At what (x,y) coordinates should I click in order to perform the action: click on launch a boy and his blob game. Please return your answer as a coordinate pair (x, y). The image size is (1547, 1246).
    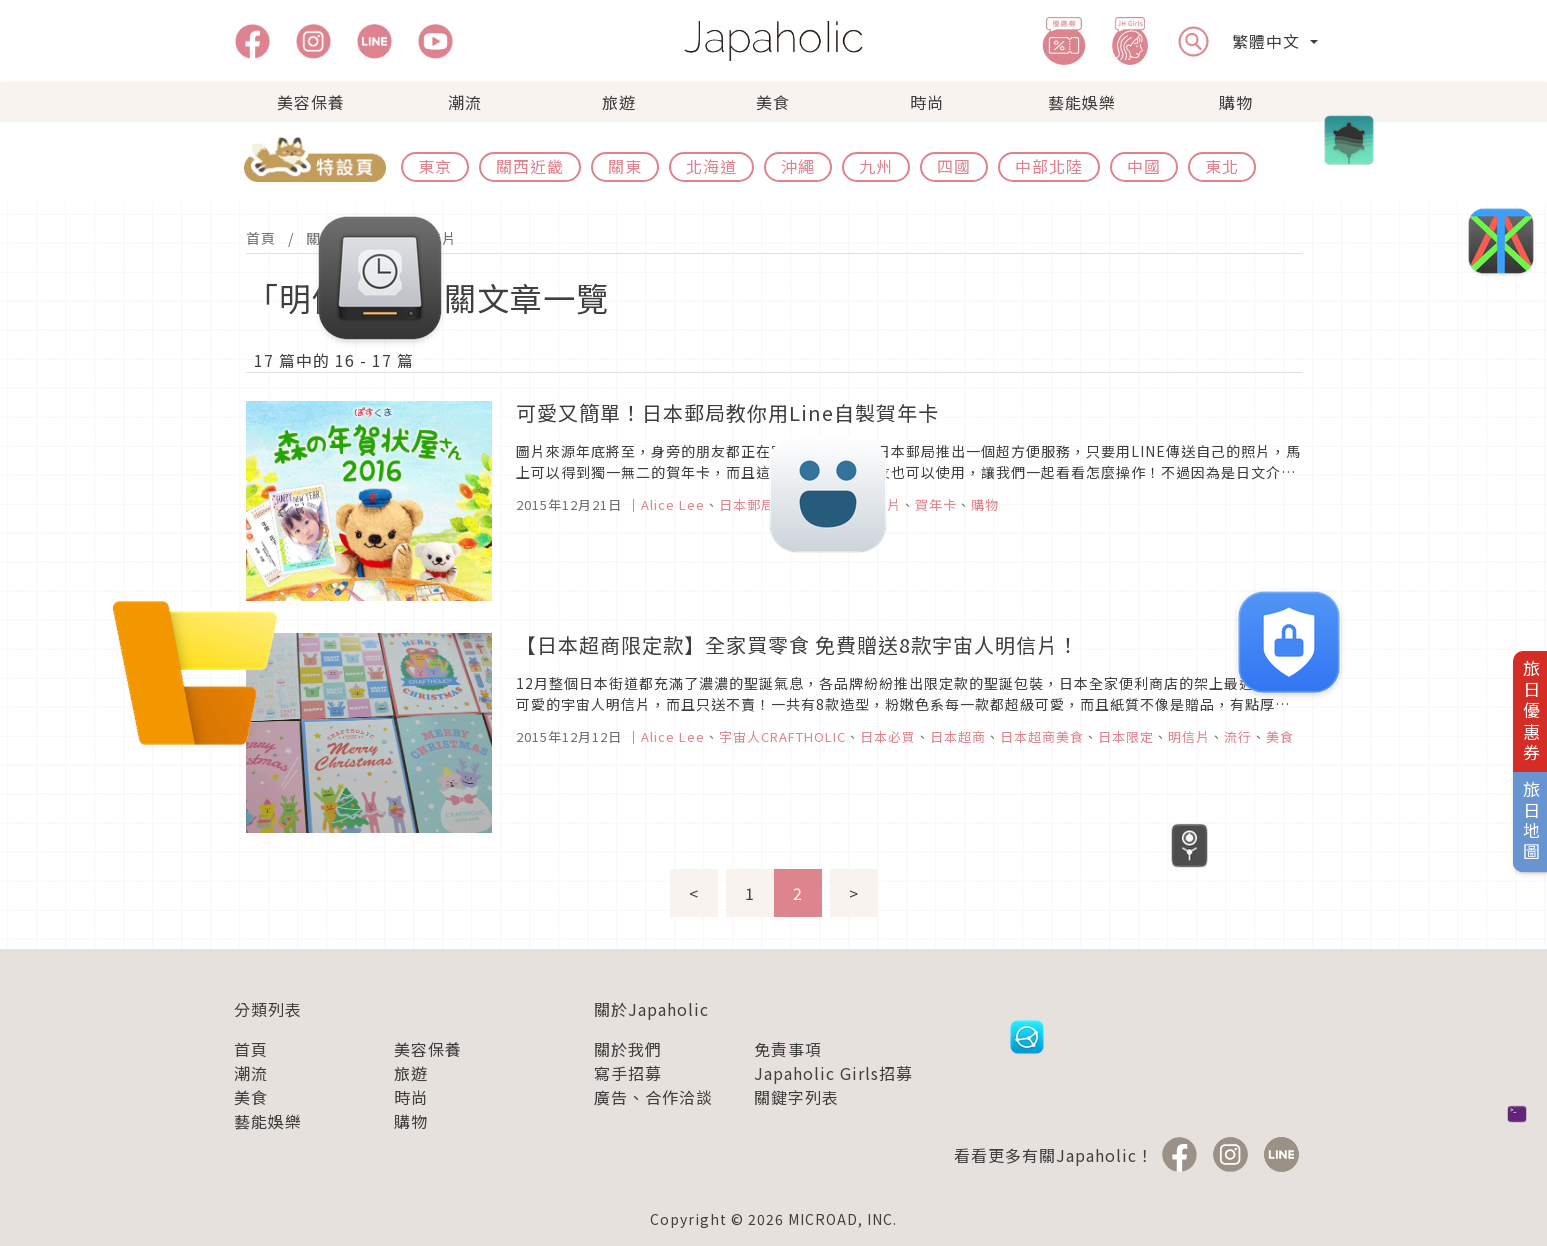
    Looking at the image, I should click on (828, 494).